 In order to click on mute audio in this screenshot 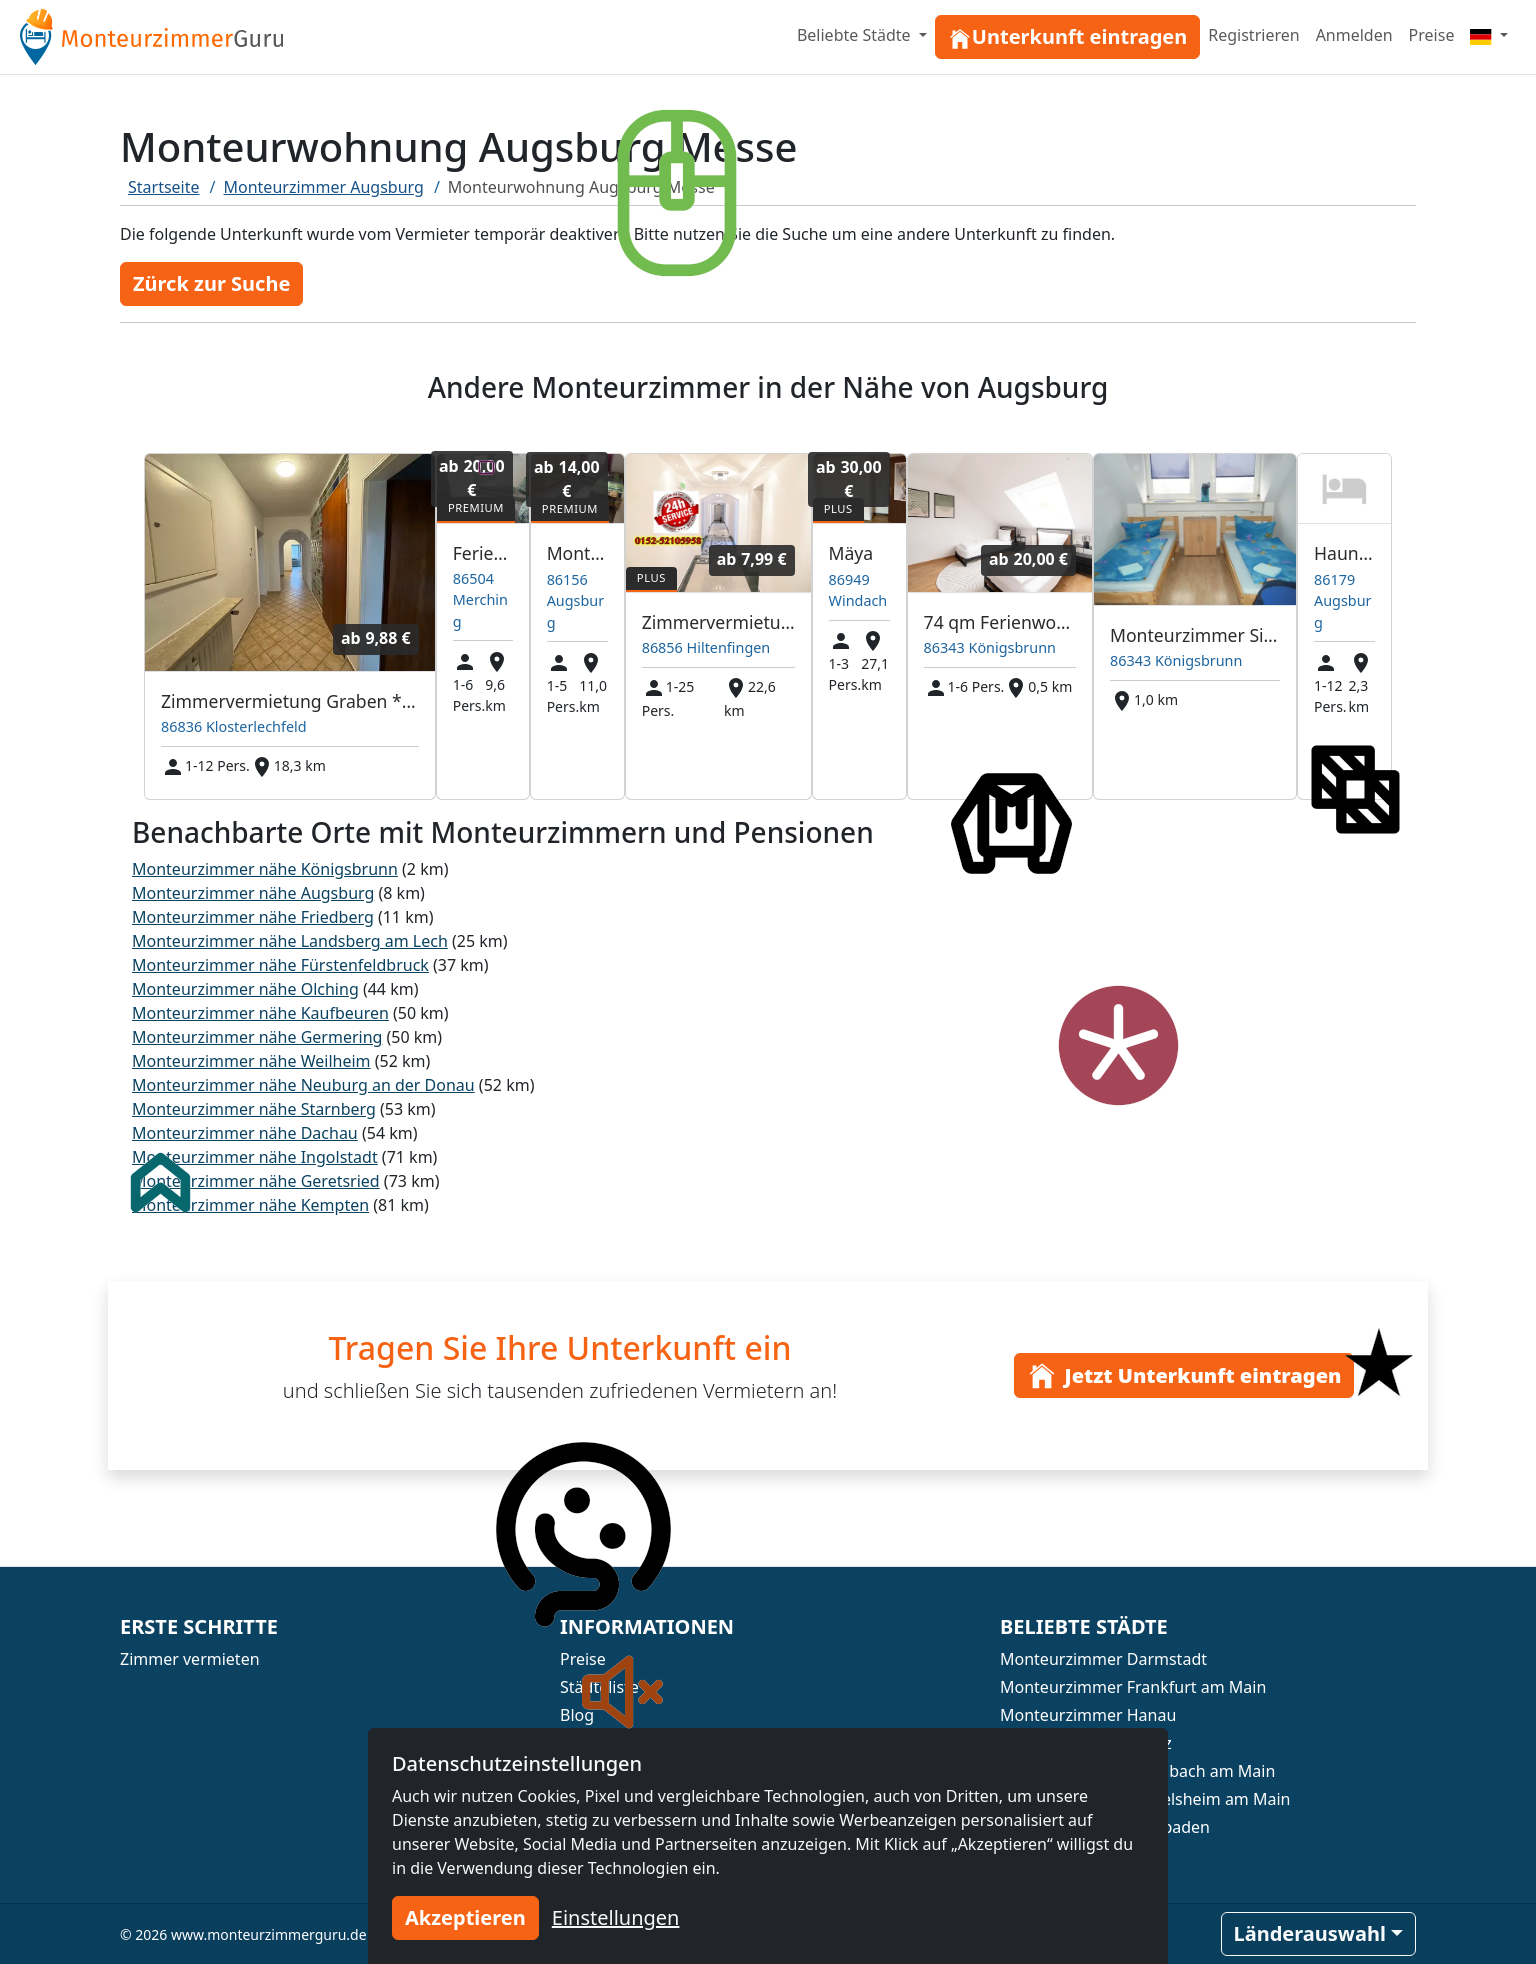, I will do `click(621, 1692)`.